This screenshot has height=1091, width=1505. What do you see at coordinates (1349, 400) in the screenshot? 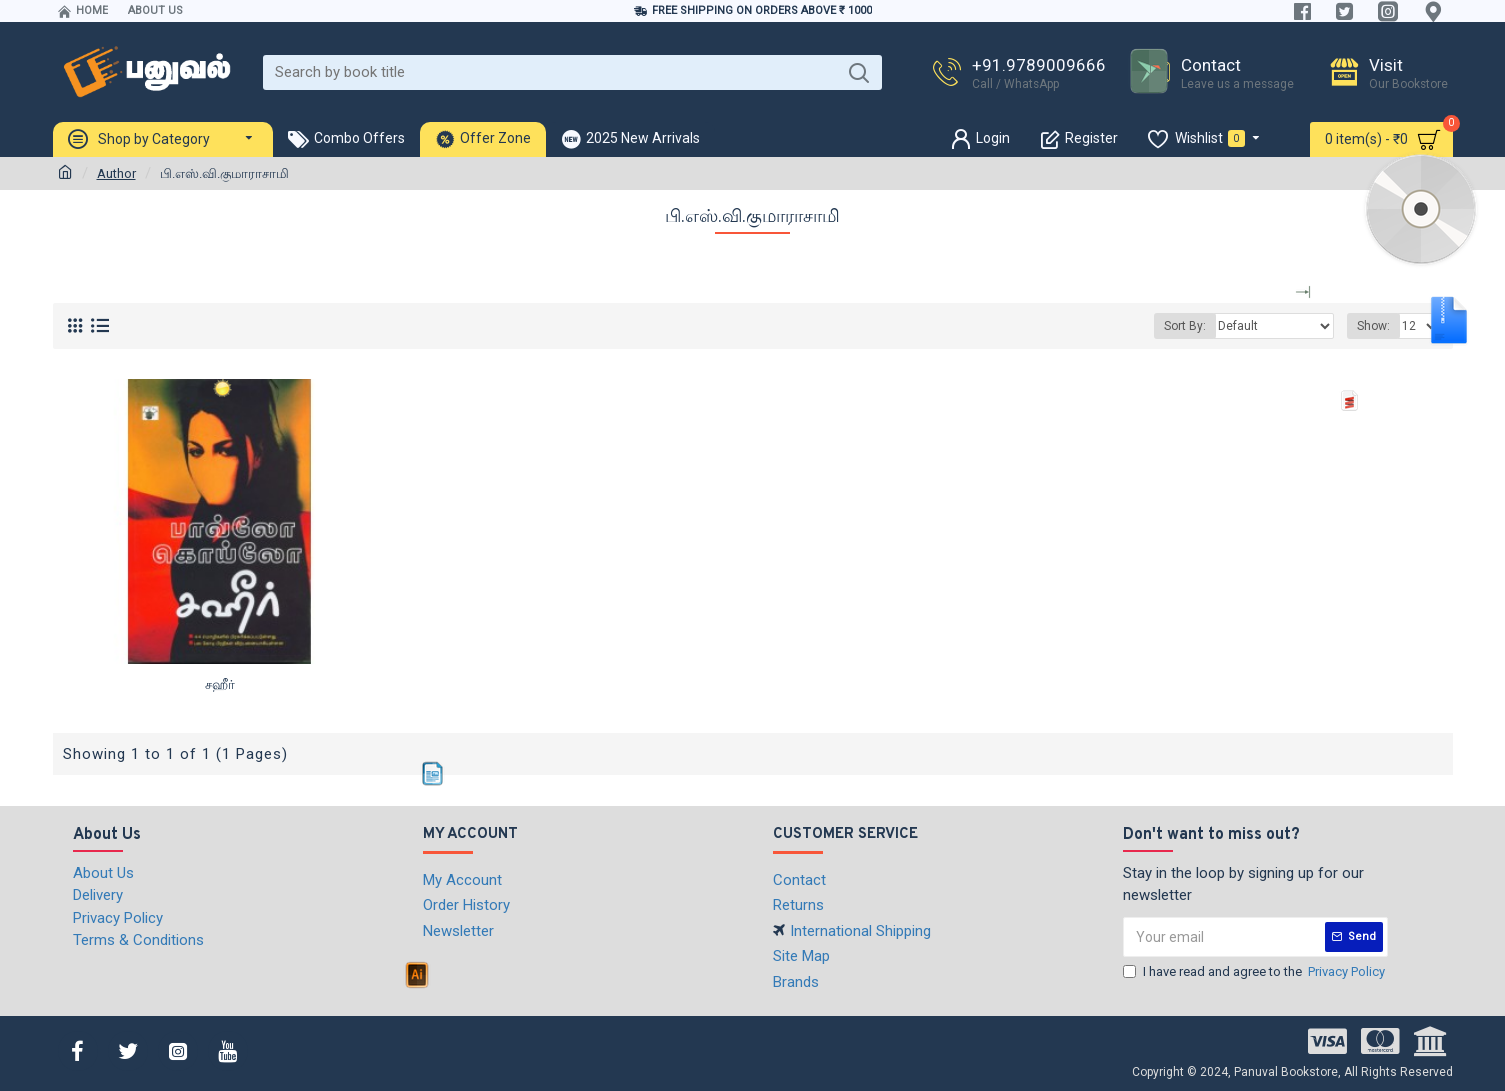
I see `a scala programming language source file` at bounding box center [1349, 400].